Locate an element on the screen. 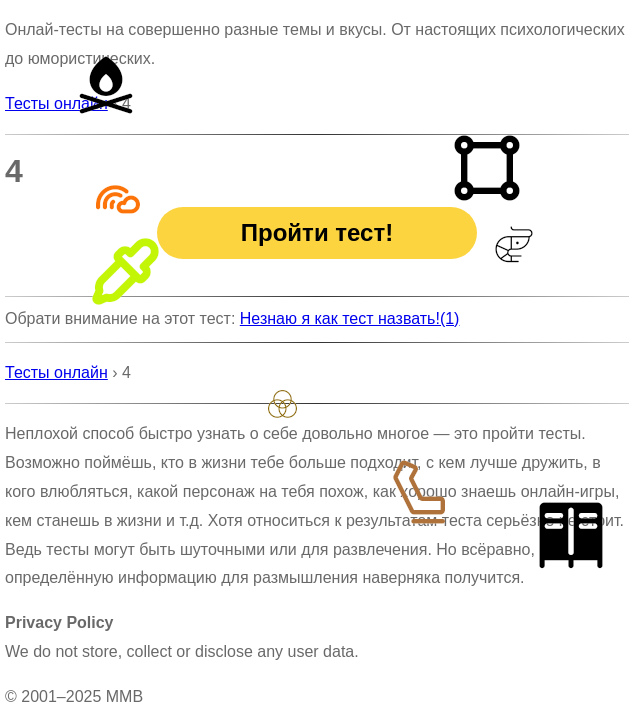 This screenshot has height=728, width=634. access storage lockers is located at coordinates (571, 534).